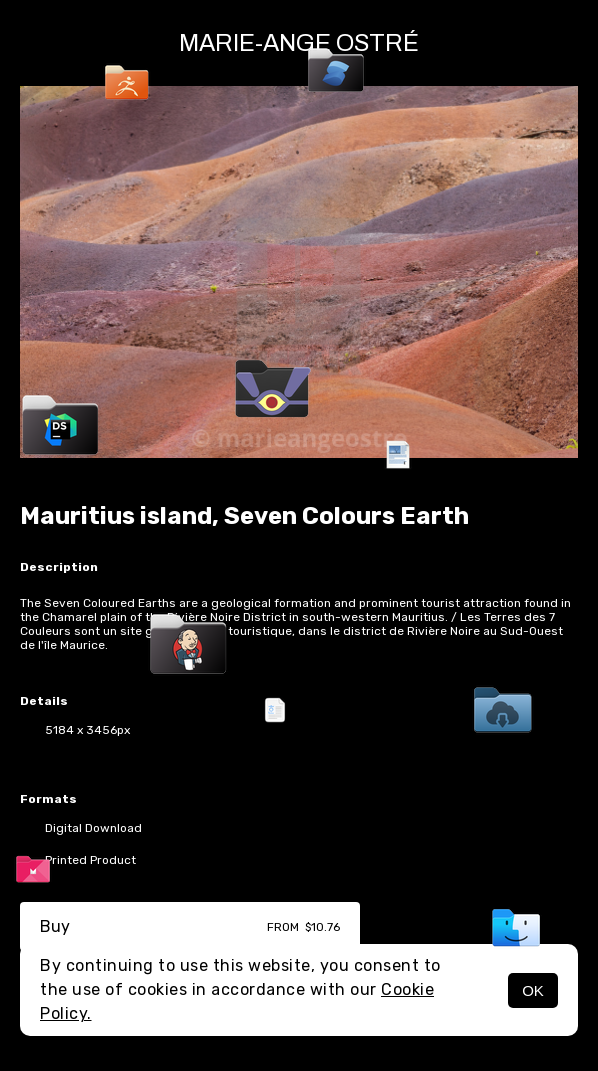 The width and height of the screenshot is (598, 1071). What do you see at coordinates (275, 710) in the screenshot?
I see `open a Hangul Word Processor (.hwp) document` at bounding box center [275, 710].